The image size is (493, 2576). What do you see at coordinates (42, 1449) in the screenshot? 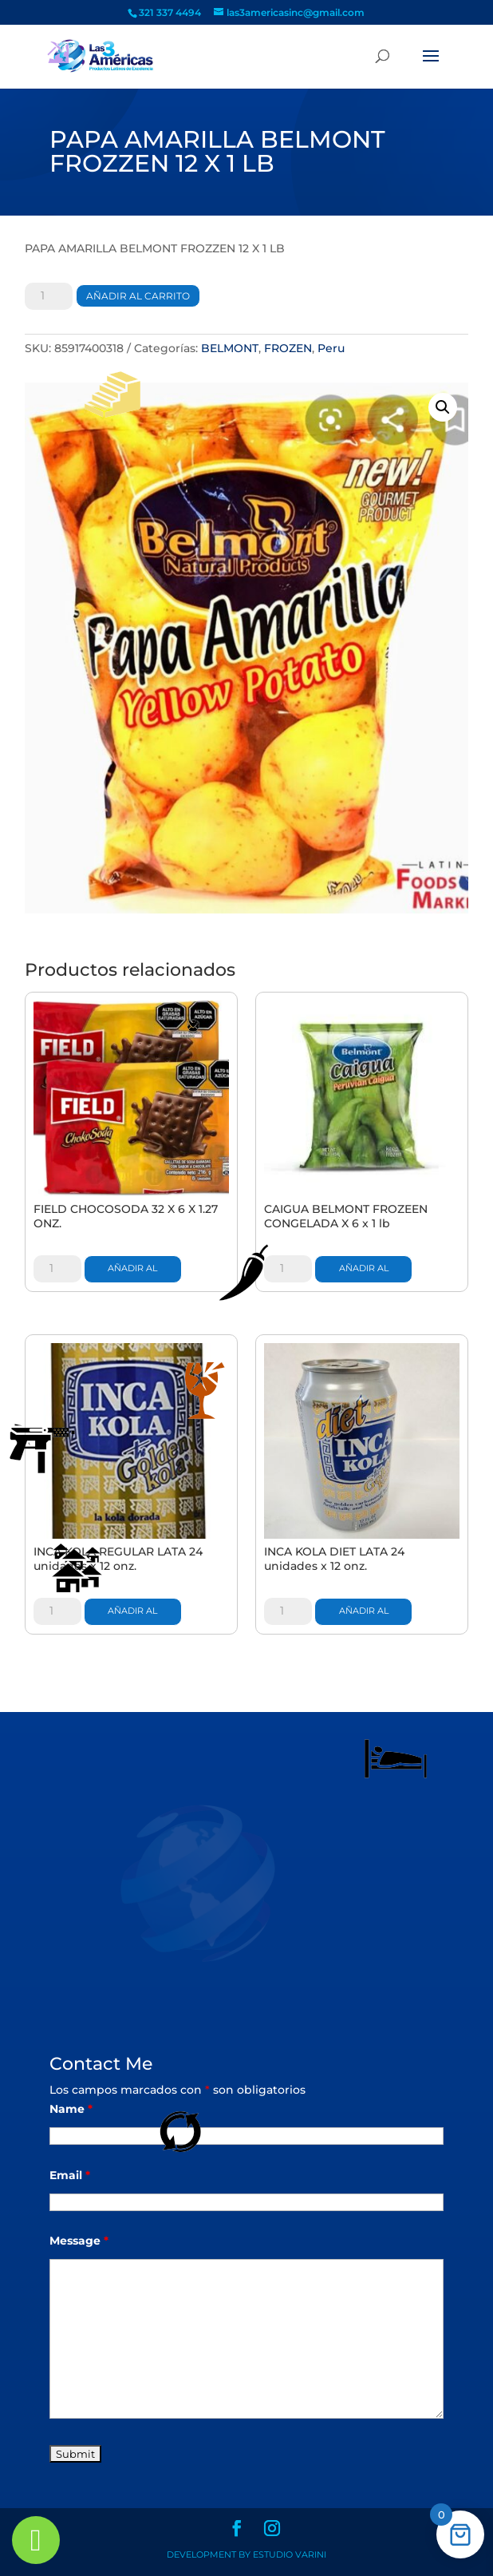
I see `select tec-9 weapon in game inventory` at bounding box center [42, 1449].